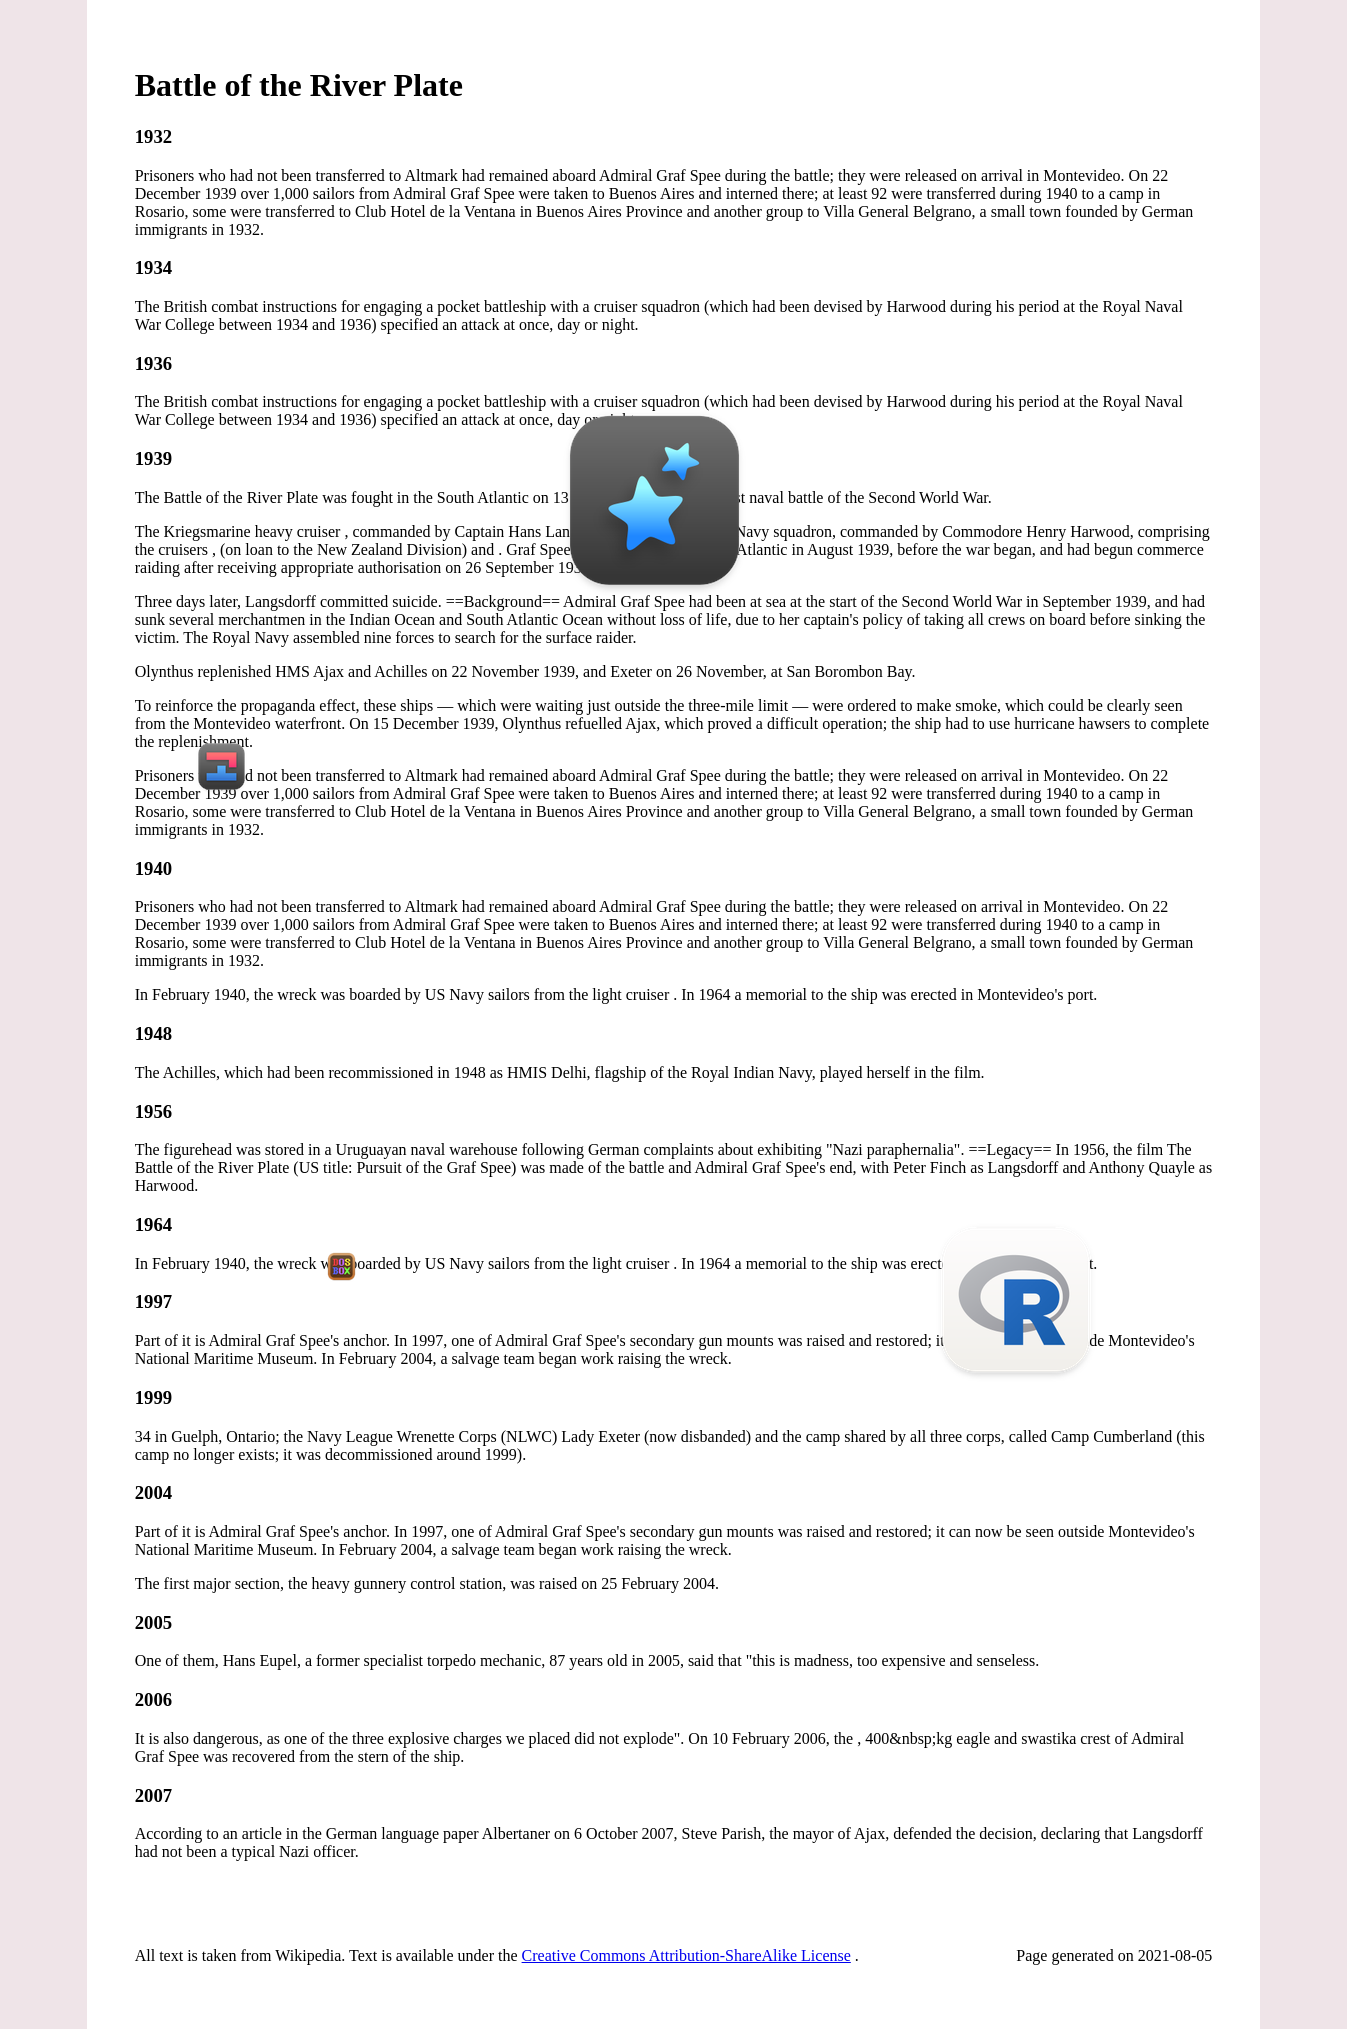 This screenshot has width=1347, height=2029. What do you see at coordinates (654, 500) in the screenshot?
I see `open anki flashcard app` at bounding box center [654, 500].